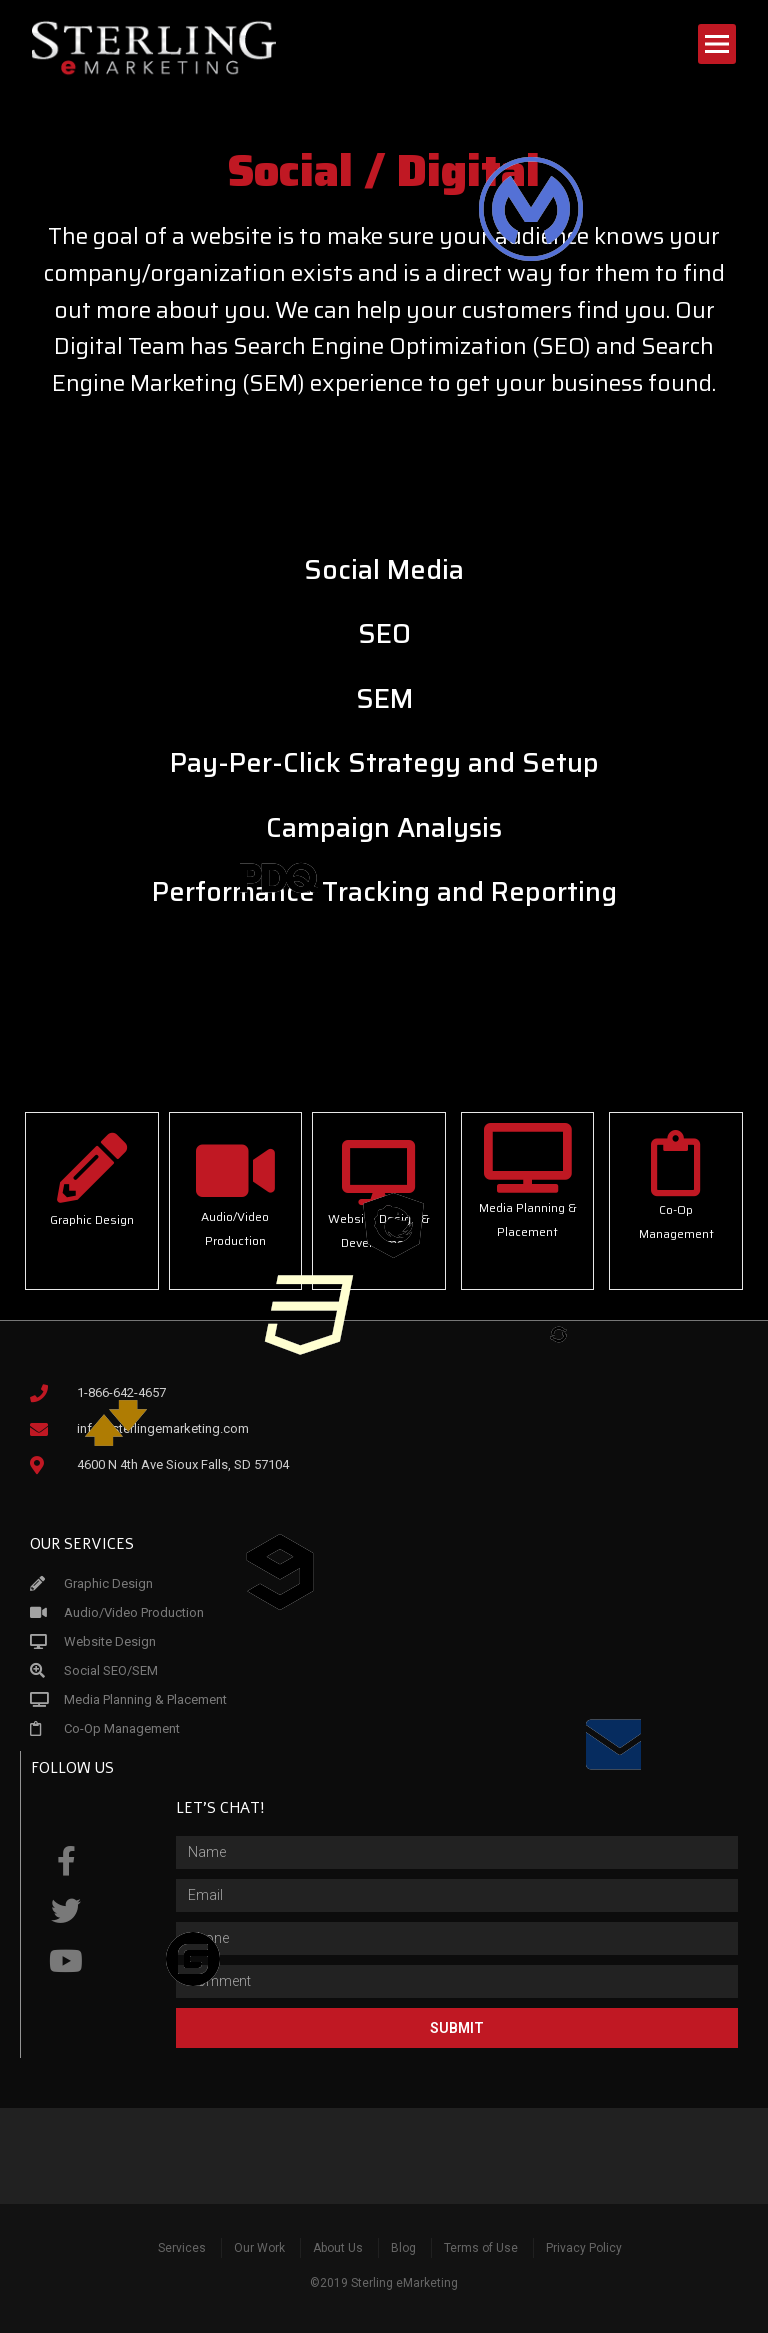 The height and width of the screenshot is (2333, 768). I want to click on open gitee repository, so click(193, 1959).